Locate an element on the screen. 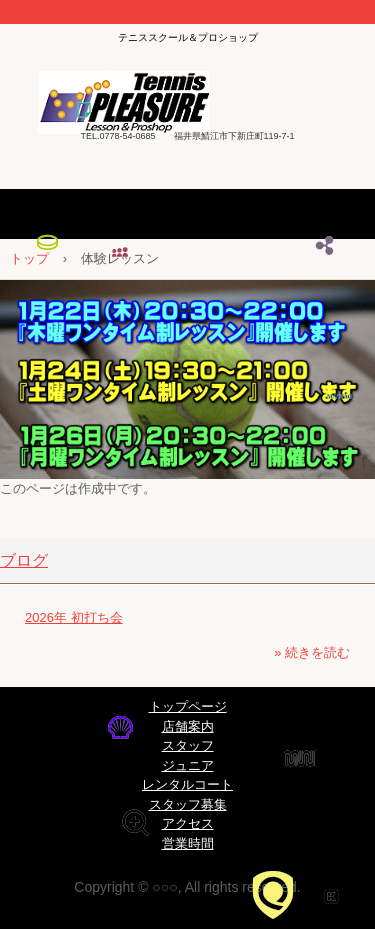  Qualys security platform logo is located at coordinates (273, 895).